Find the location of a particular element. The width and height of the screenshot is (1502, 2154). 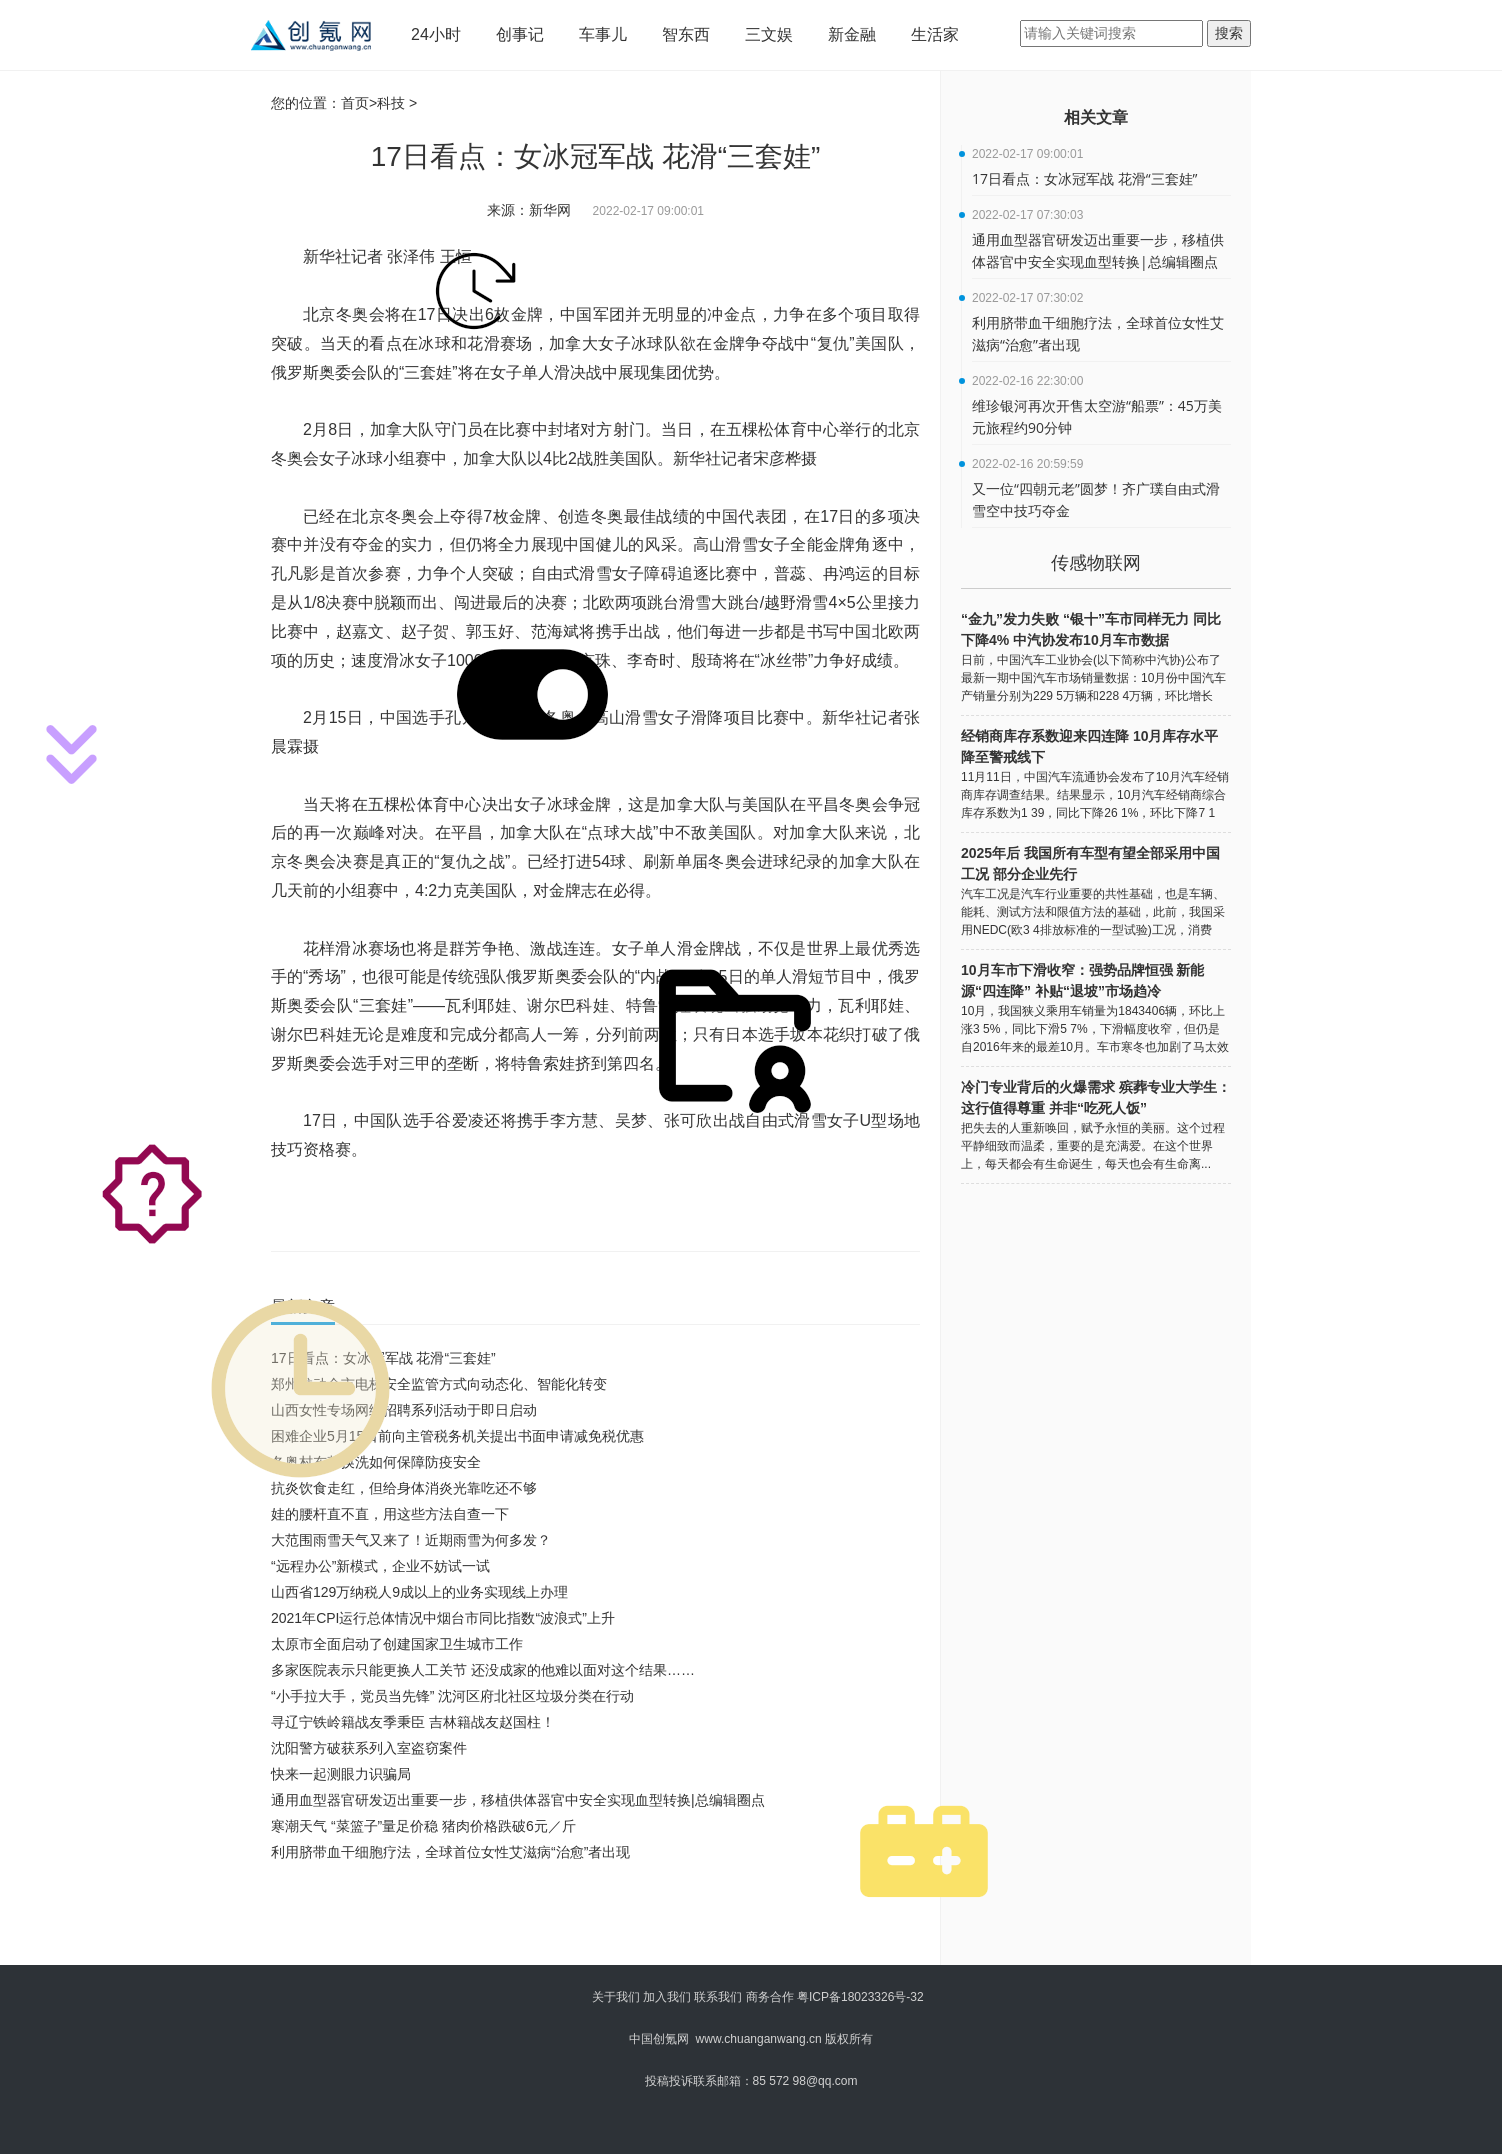

redo or restore a previous action is located at coordinates (474, 291).